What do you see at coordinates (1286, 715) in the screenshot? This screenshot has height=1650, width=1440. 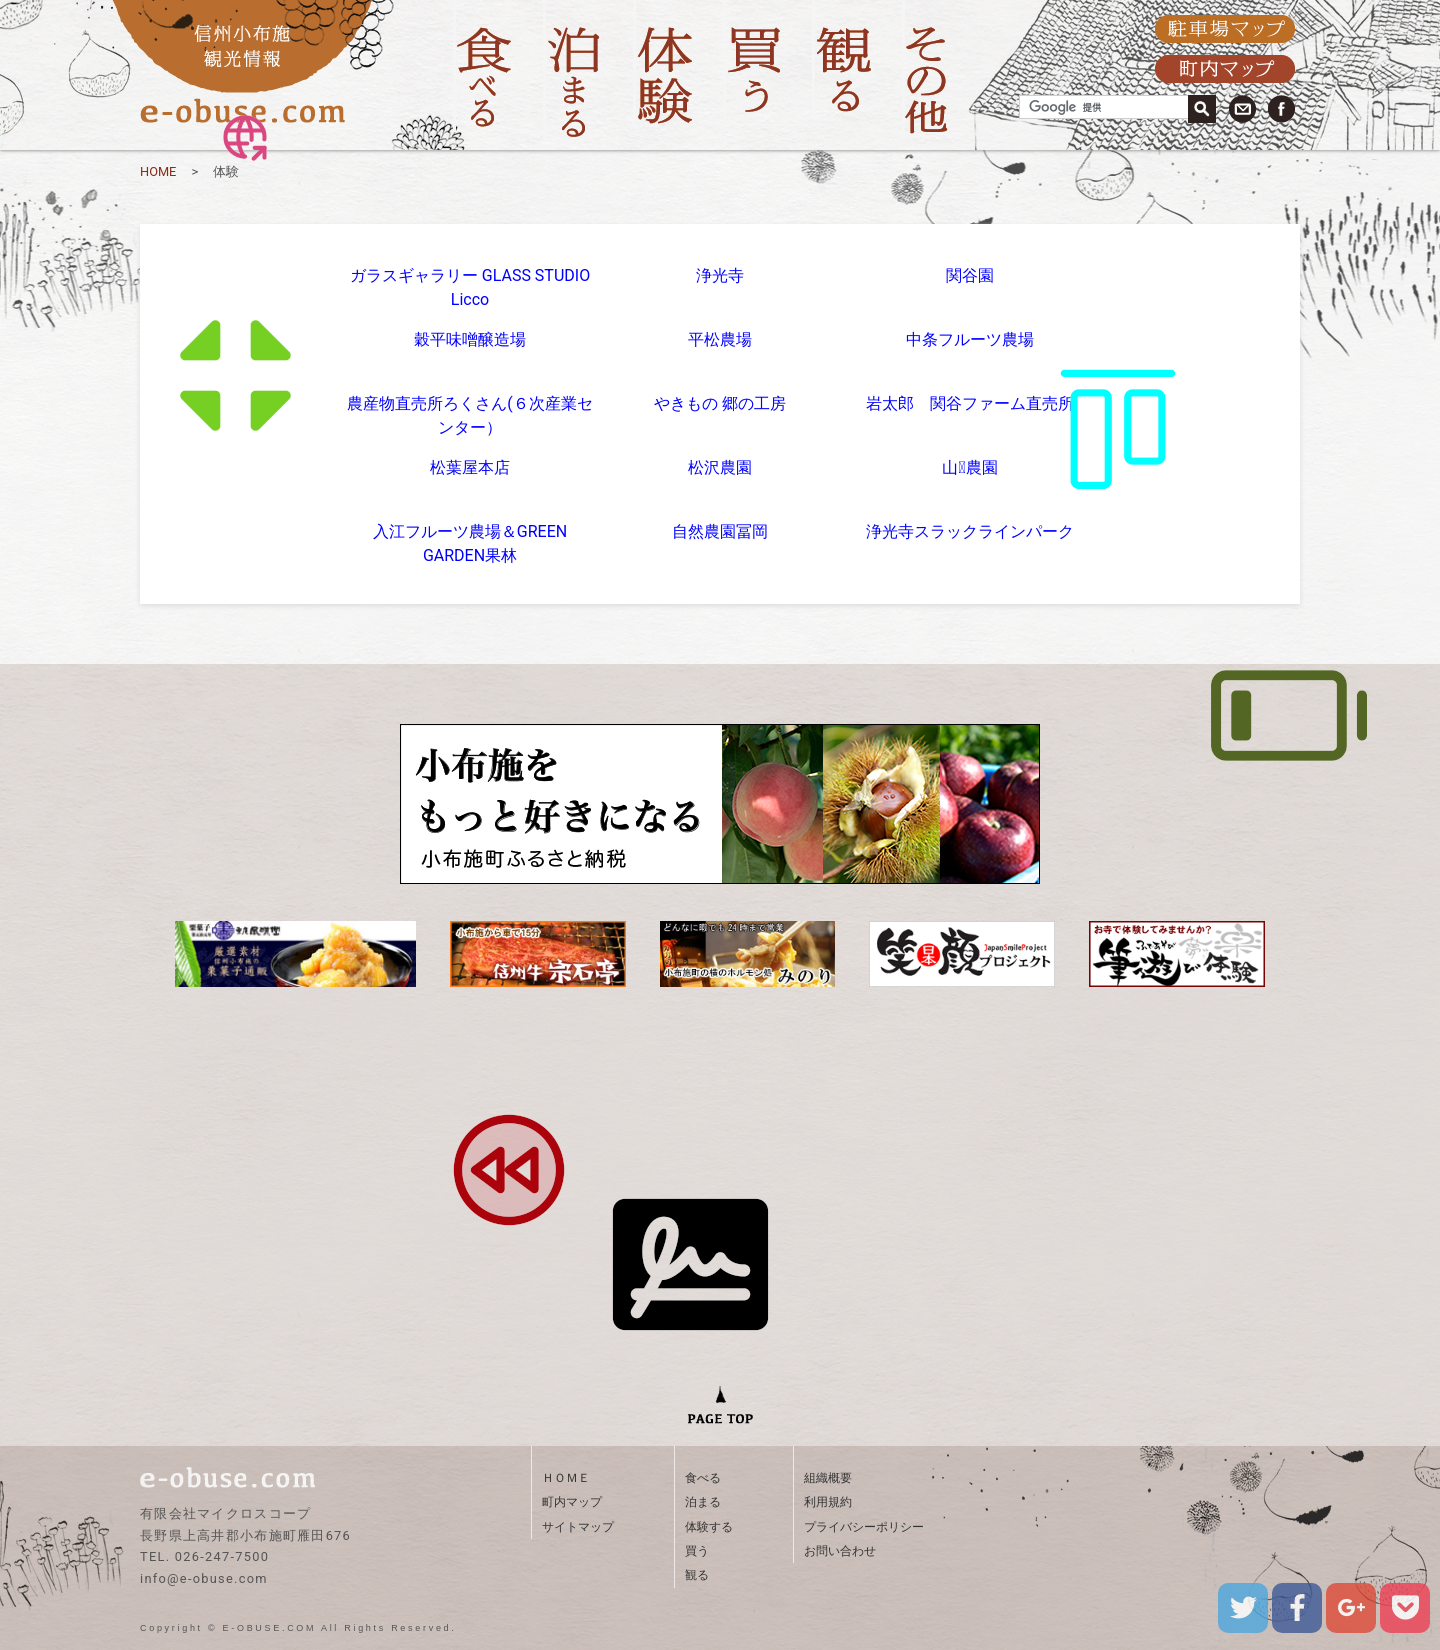 I see `indicates low battery status` at bounding box center [1286, 715].